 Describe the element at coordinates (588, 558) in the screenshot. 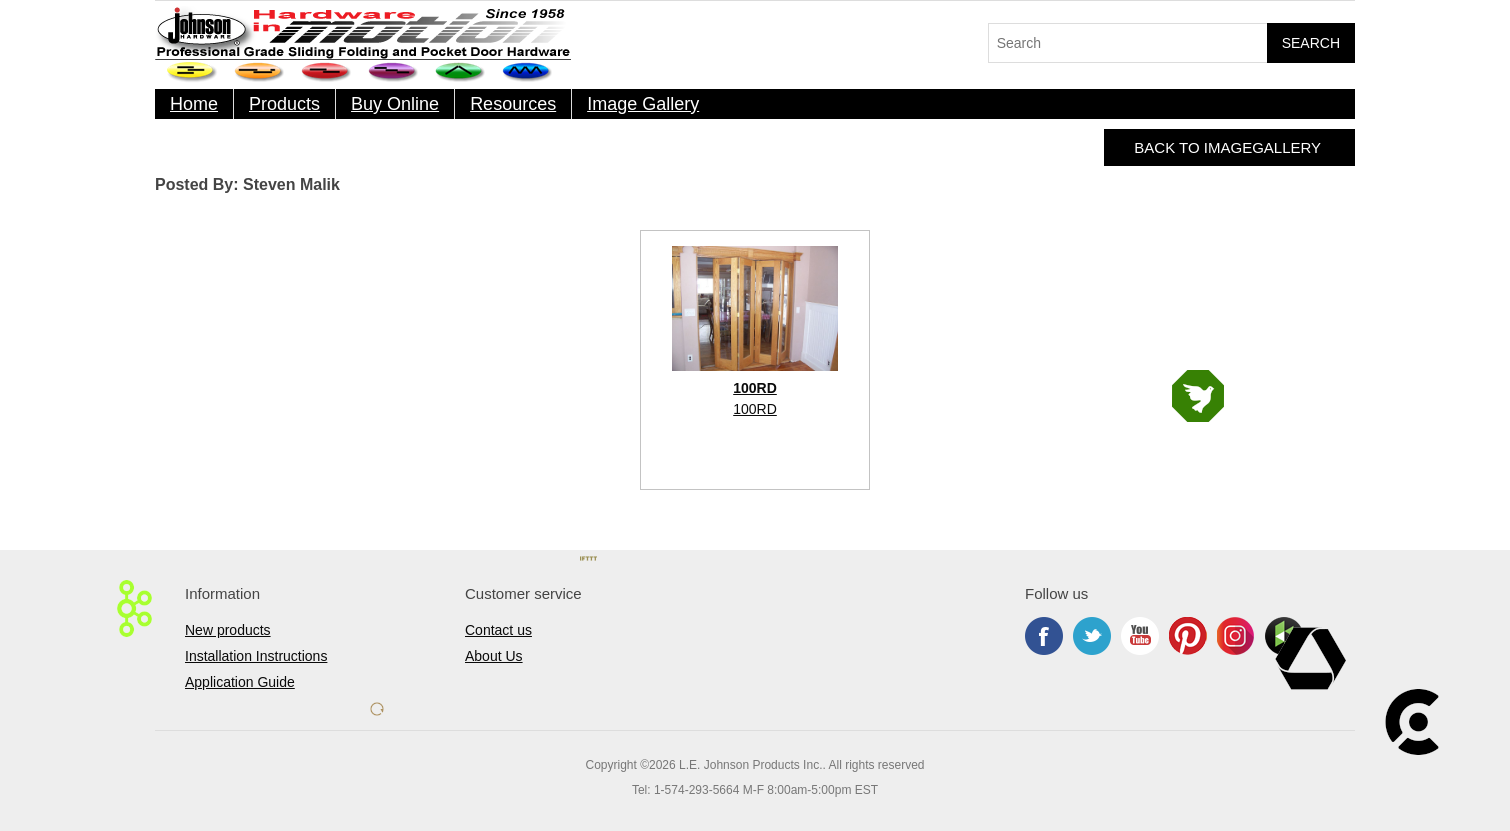

I see `open IFTTT automation app` at that location.